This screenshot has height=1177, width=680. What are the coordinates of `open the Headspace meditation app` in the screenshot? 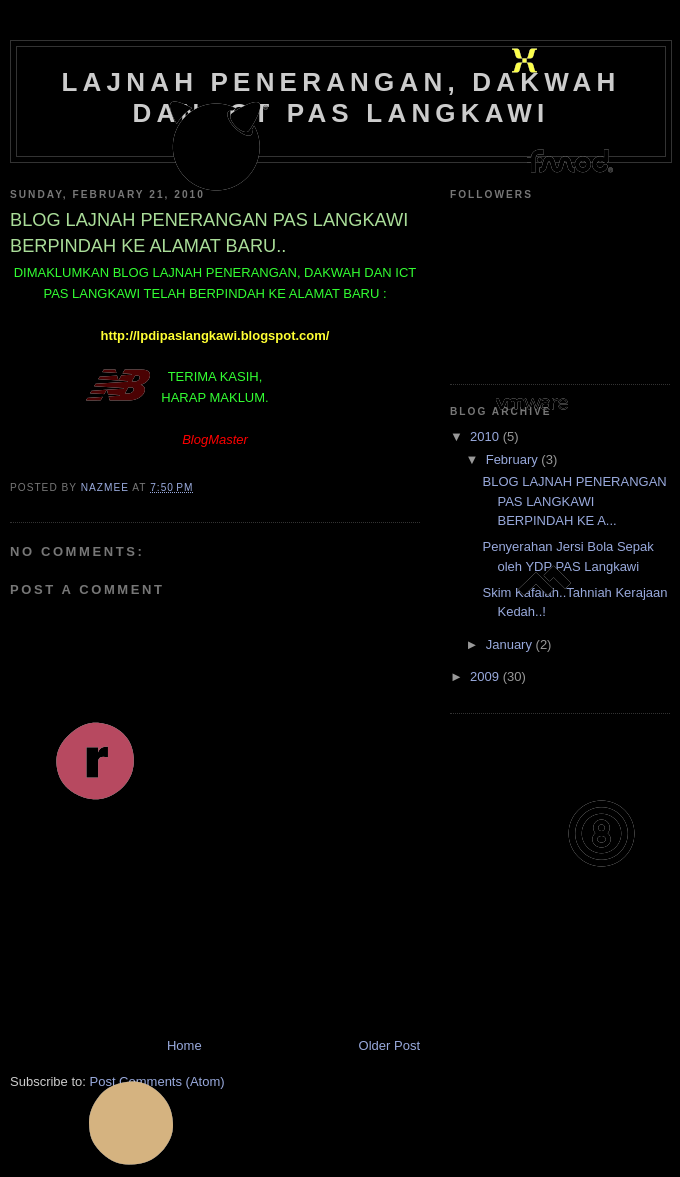 It's located at (131, 1123).